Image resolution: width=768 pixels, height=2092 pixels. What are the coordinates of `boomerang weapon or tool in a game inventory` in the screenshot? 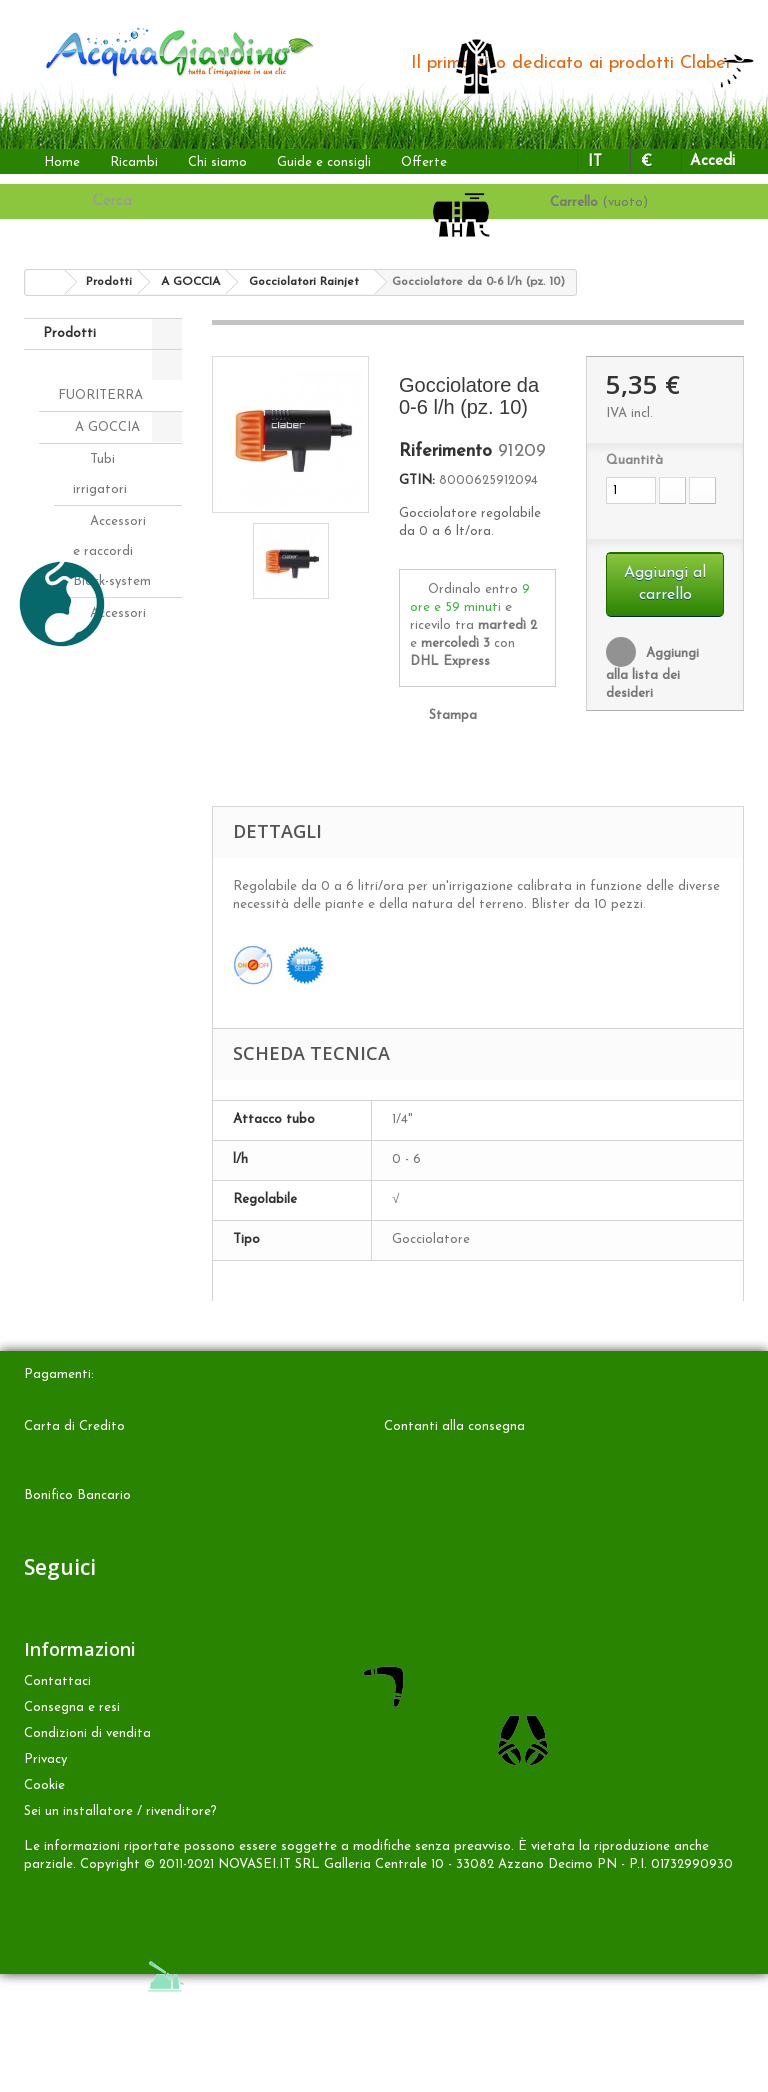 It's located at (383, 1686).